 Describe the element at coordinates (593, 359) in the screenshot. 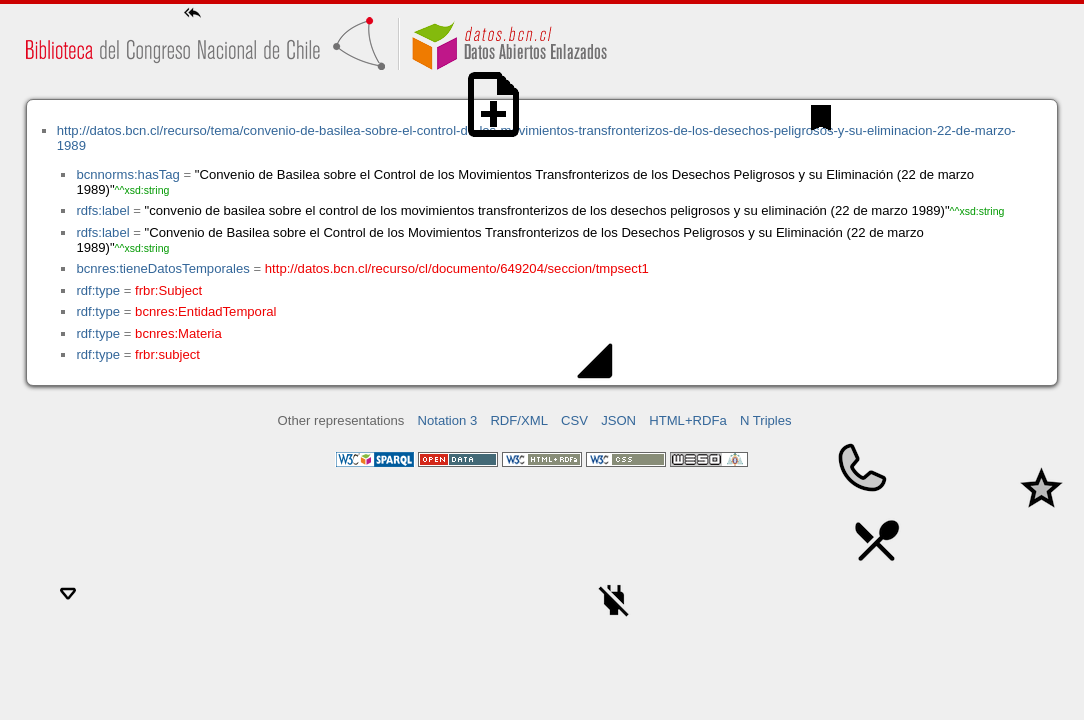

I see `indicates full cellular signal strength` at that location.